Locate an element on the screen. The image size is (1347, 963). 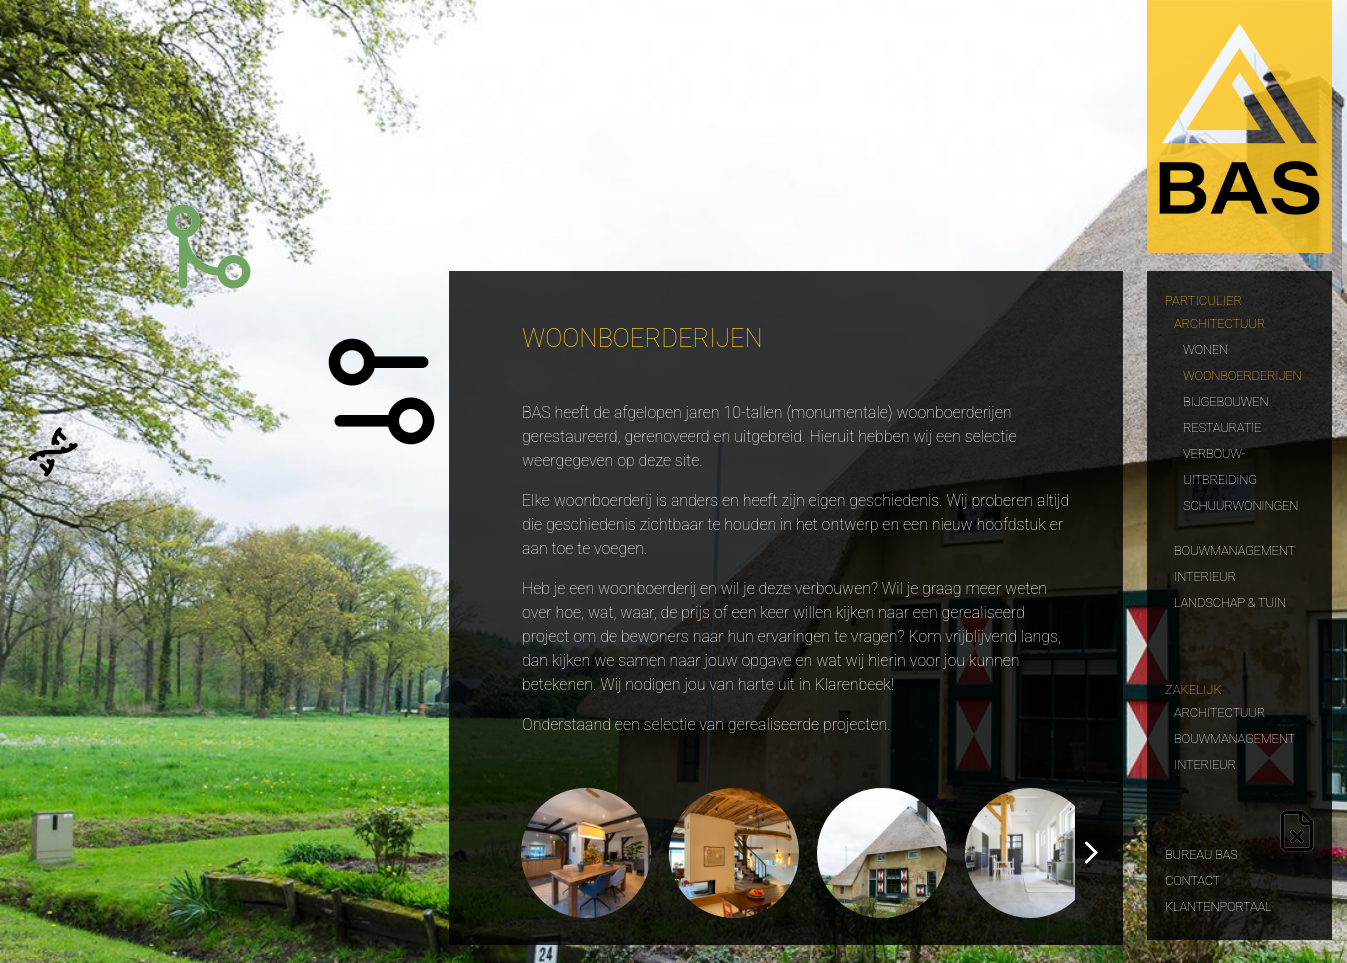
access genetic or DNA-related information is located at coordinates (53, 452).